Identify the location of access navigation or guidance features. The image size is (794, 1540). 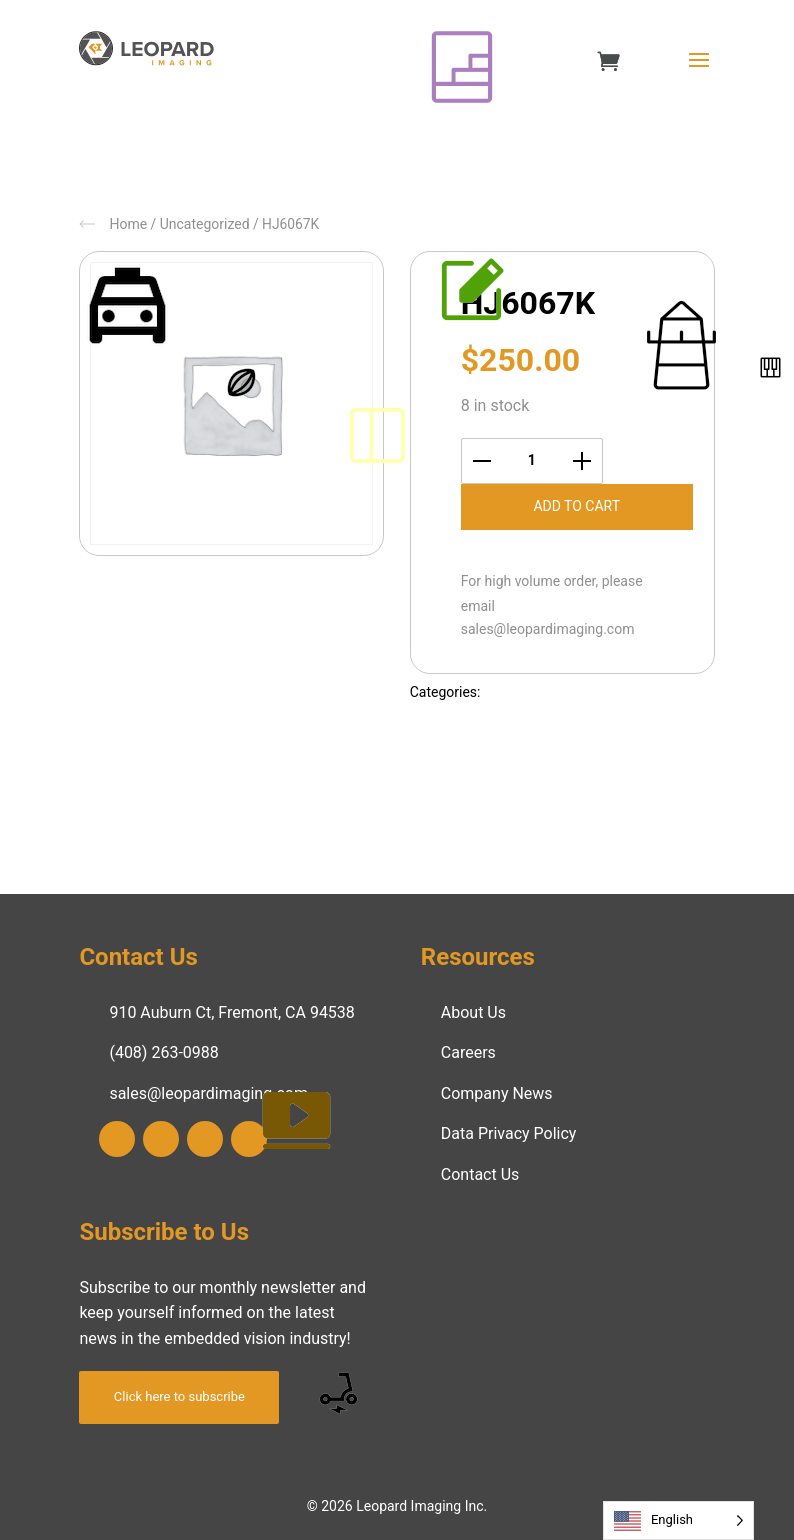
(681, 348).